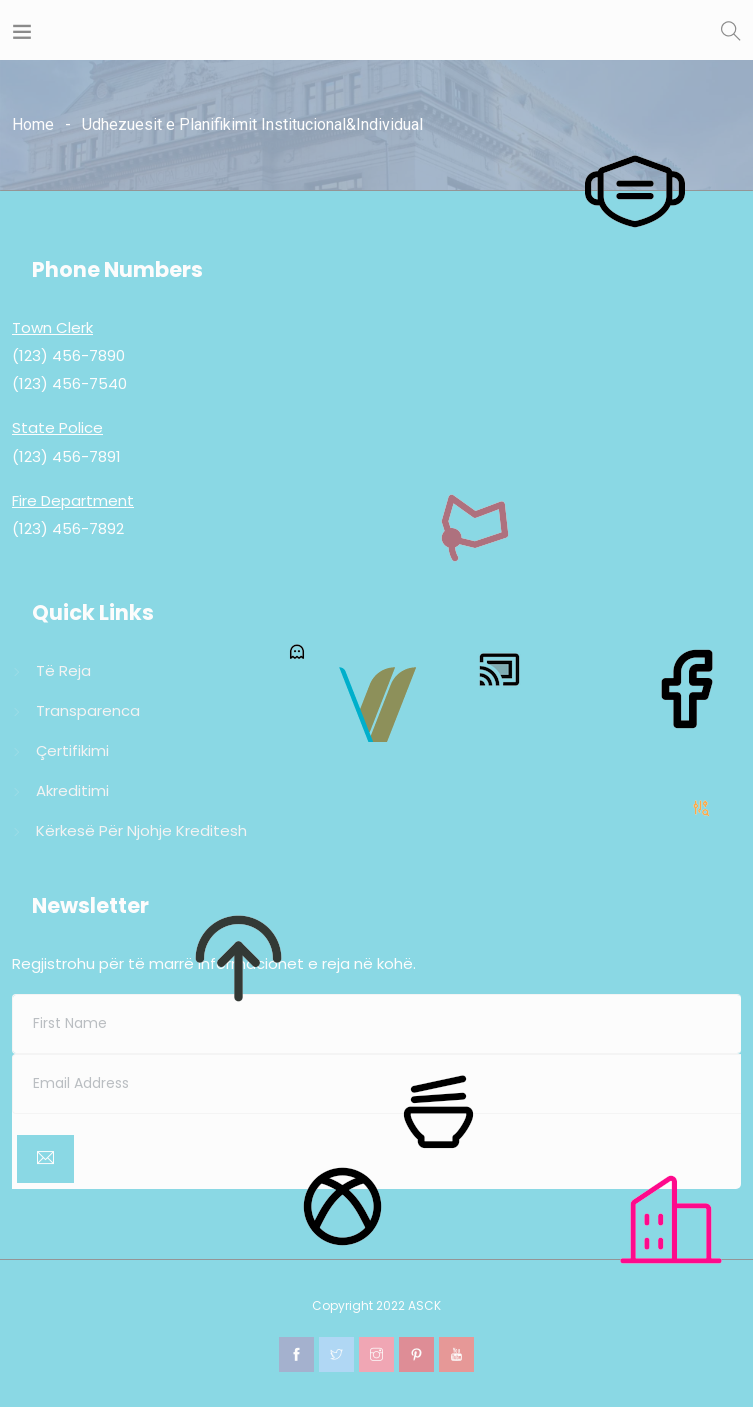 The width and height of the screenshot is (753, 1407). What do you see at coordinates (297, 652) in the screenshot?
I see `enable ghost mode or incognito browsing` at bounding box center [297, 652].